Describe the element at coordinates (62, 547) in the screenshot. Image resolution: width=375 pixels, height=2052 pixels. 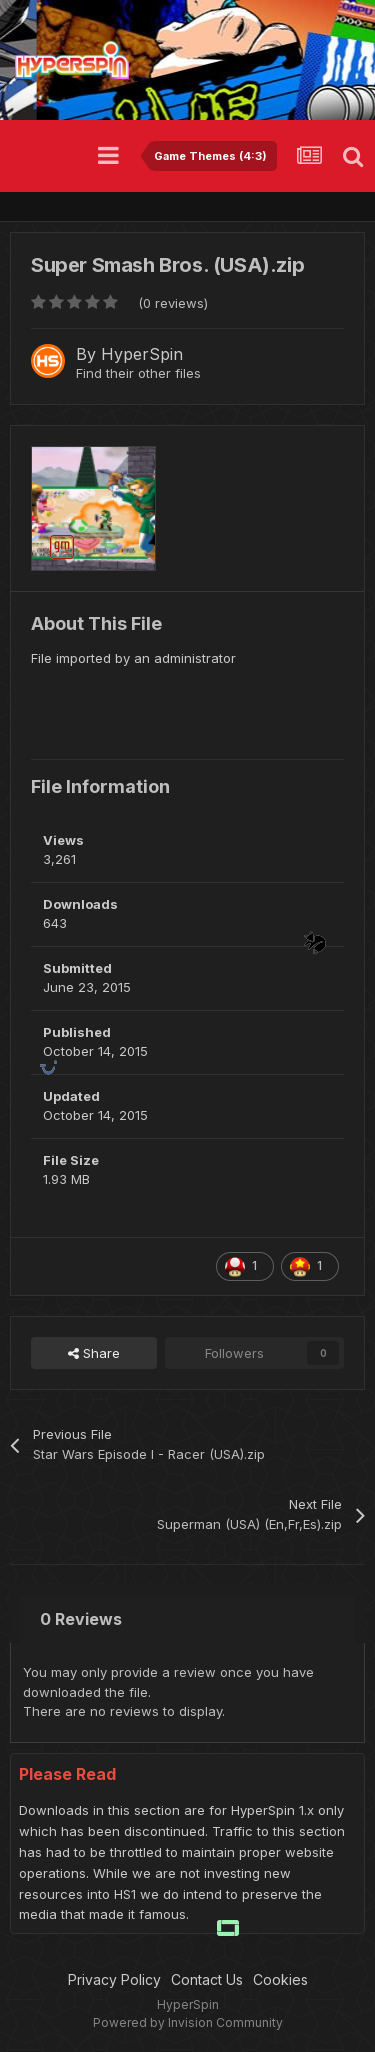
I see `general motors company logo` at that location.